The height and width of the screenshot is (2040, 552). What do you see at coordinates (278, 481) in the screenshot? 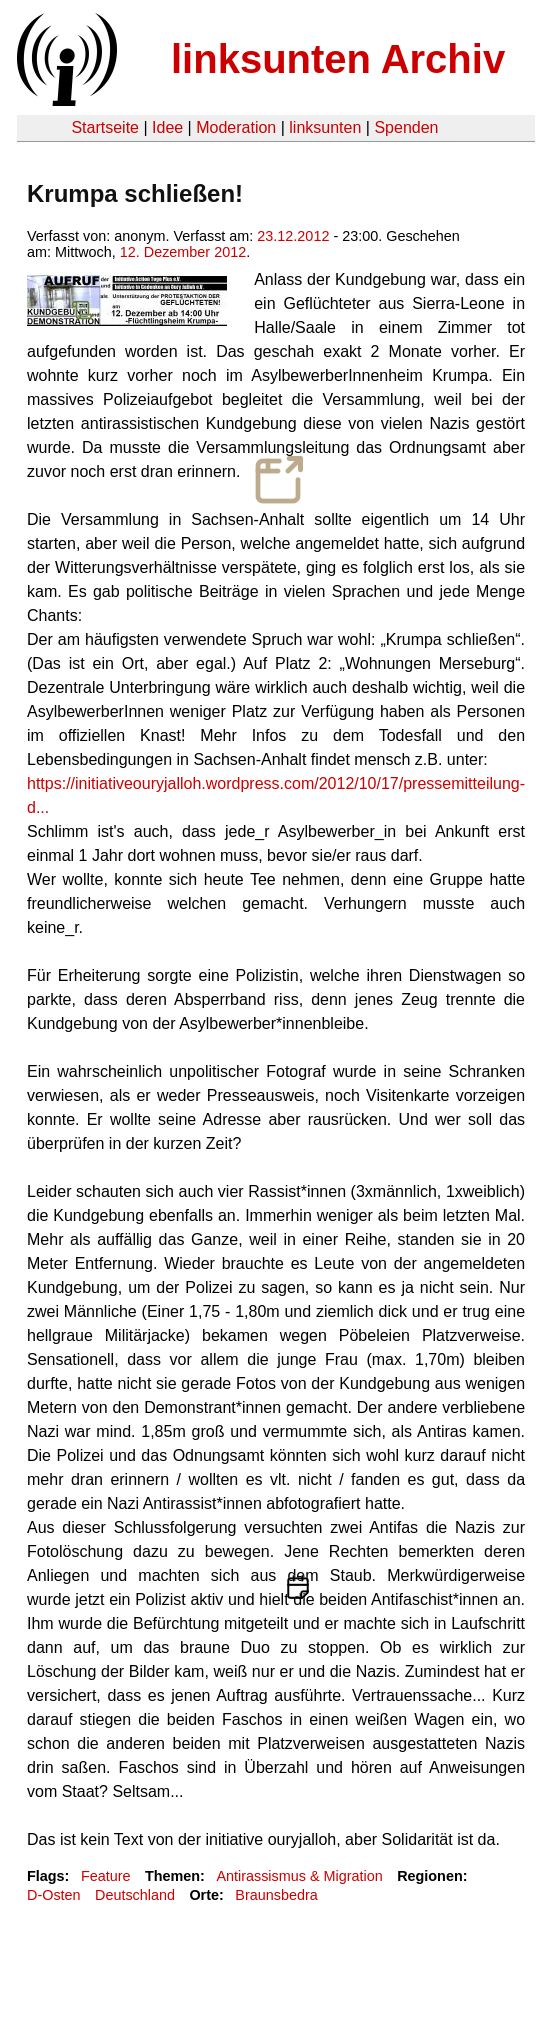
I see `maximize browser window to full screen` at bounding box center [278, 481].